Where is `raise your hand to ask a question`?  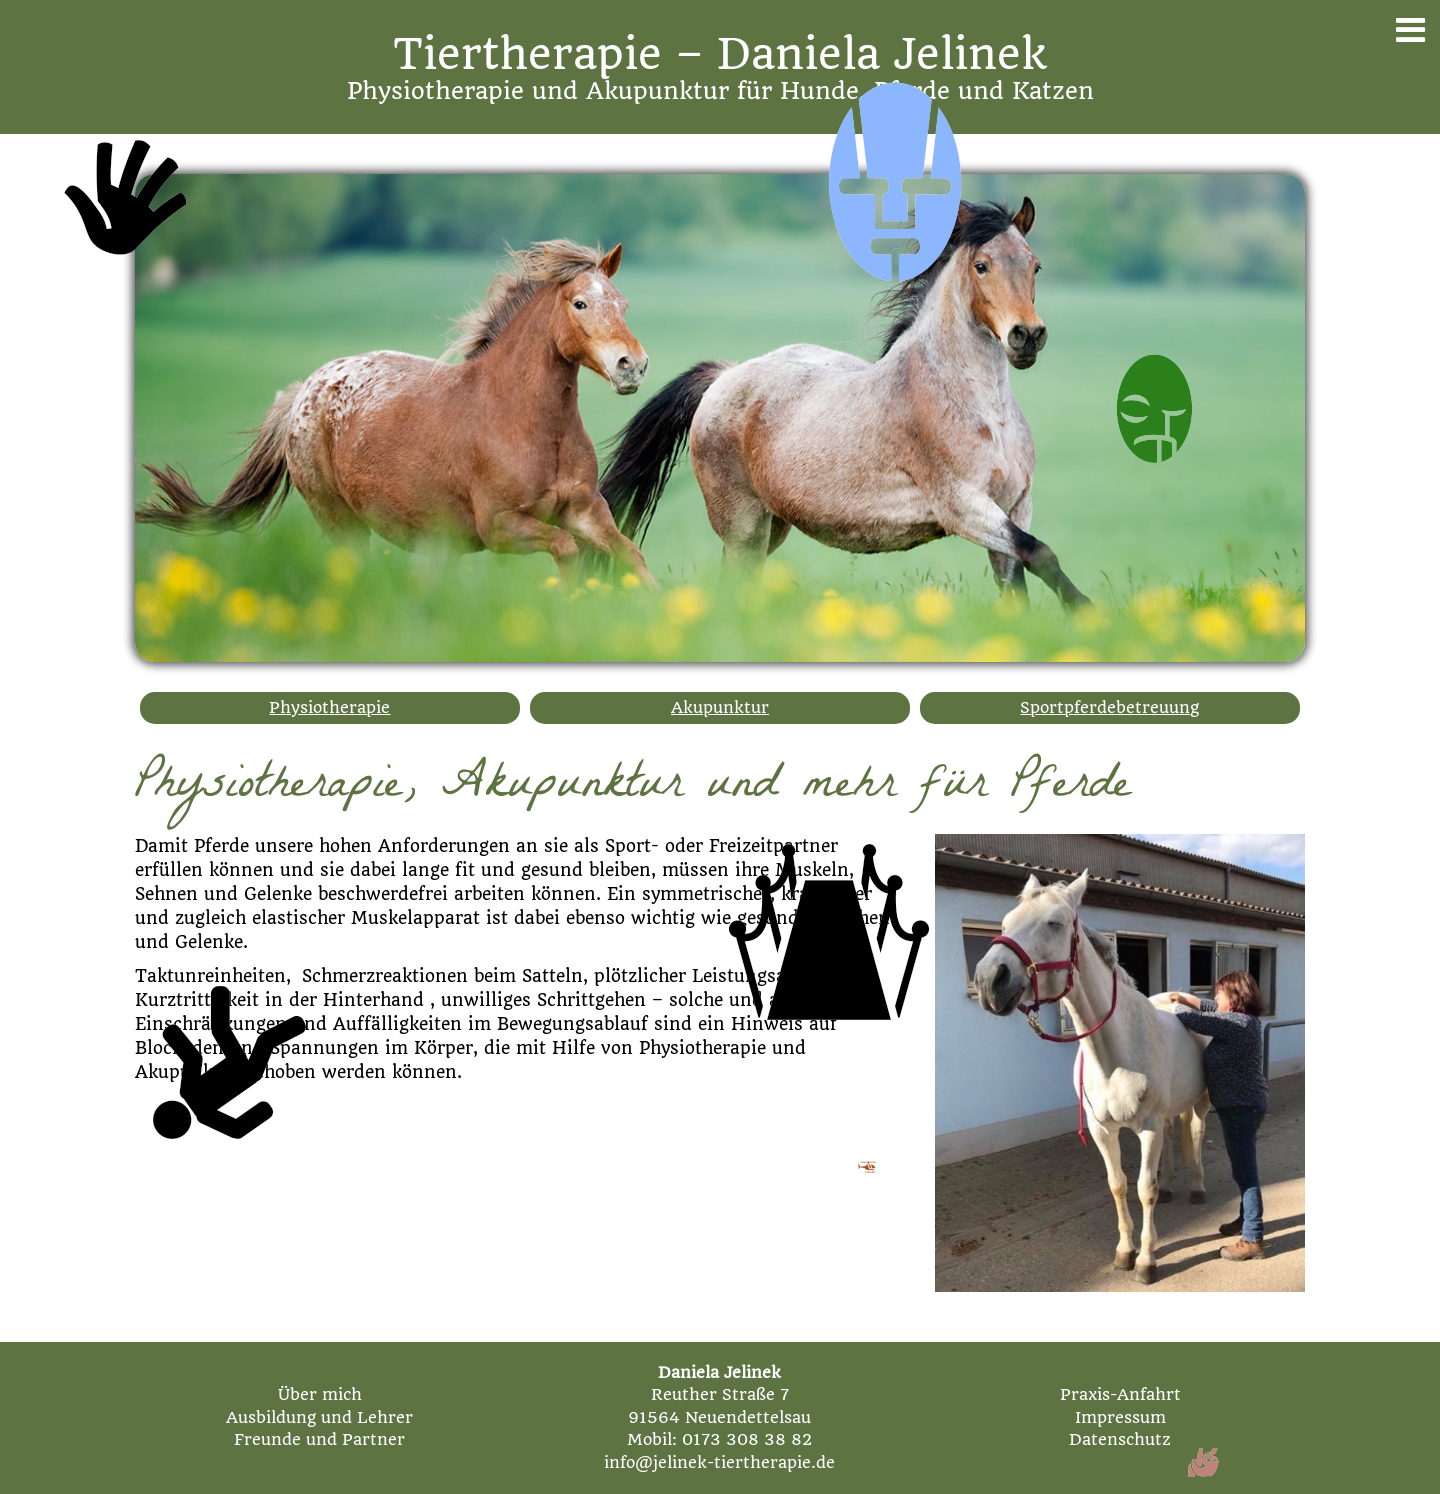 raise your hand to ask a question is located at coordinates (124, 197).